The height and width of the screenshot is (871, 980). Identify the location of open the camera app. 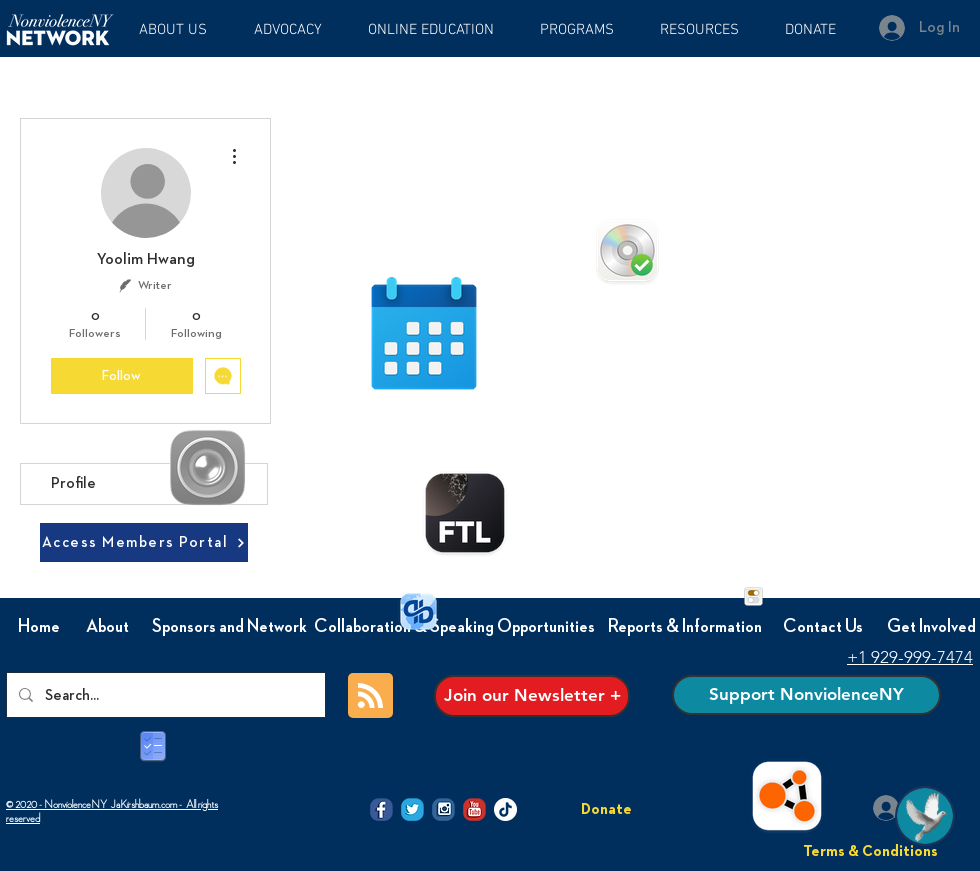
(207, 467).